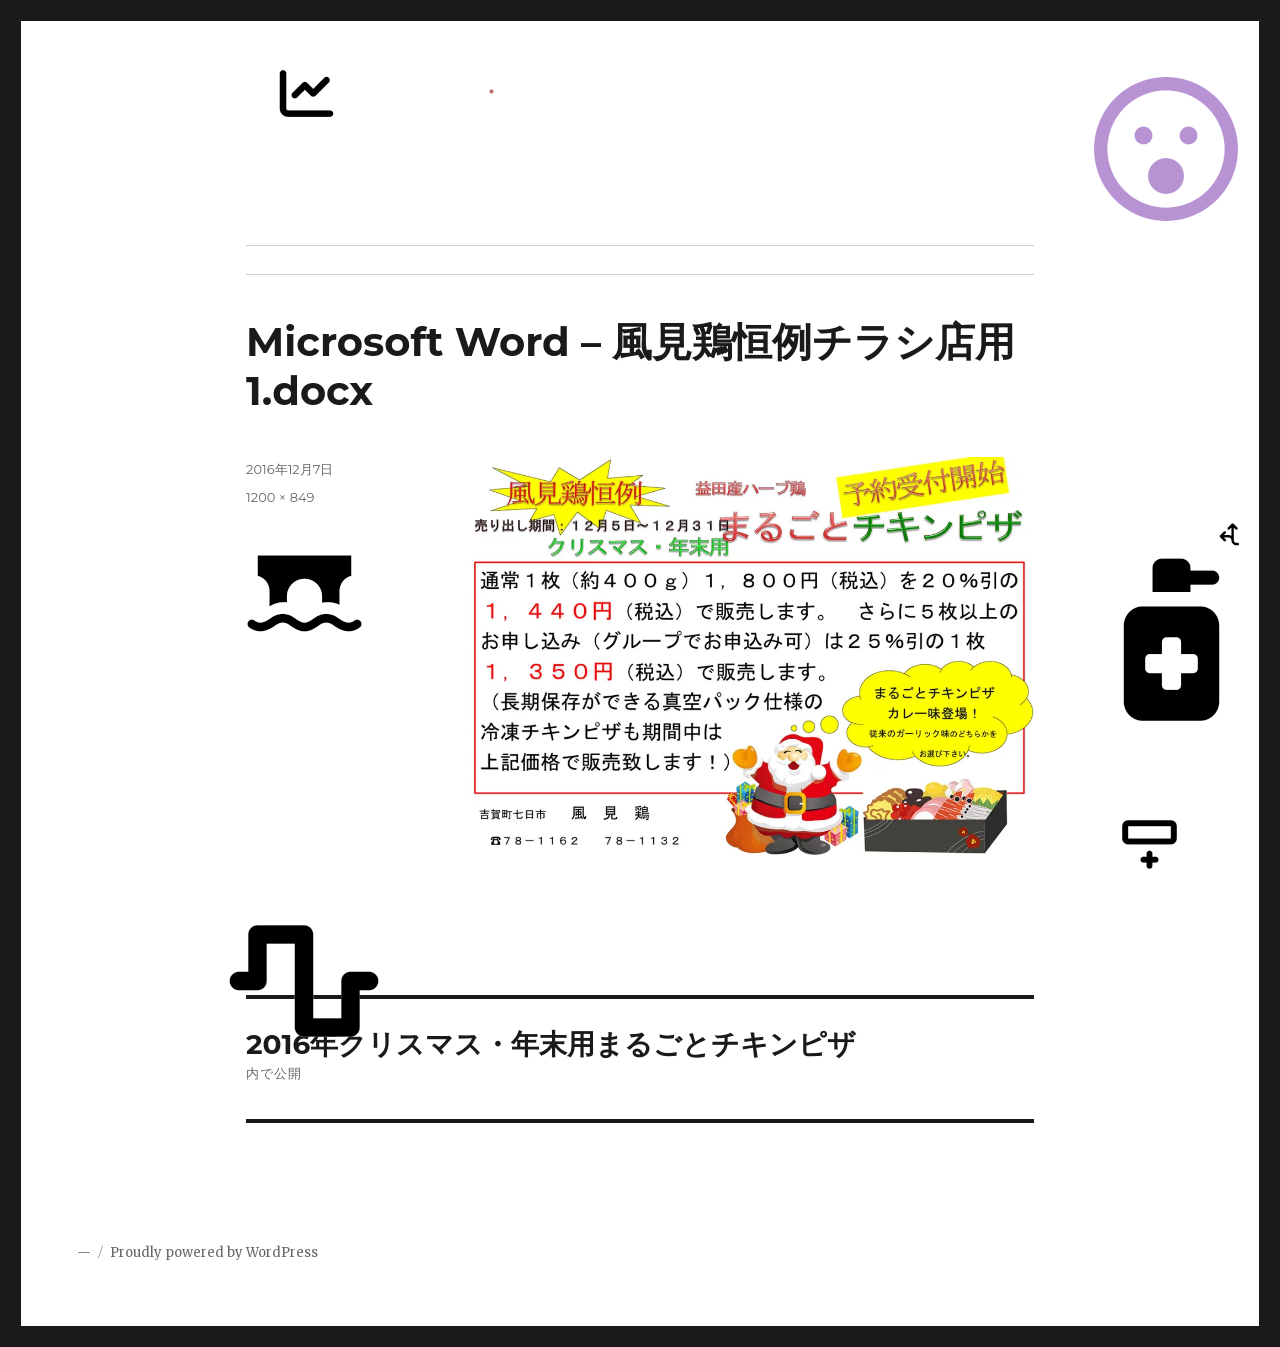 The image size is (1280, 1347). Describe the element at coordinates (1149, 844) in the screenshot. I see `insert a new row below` at that location.